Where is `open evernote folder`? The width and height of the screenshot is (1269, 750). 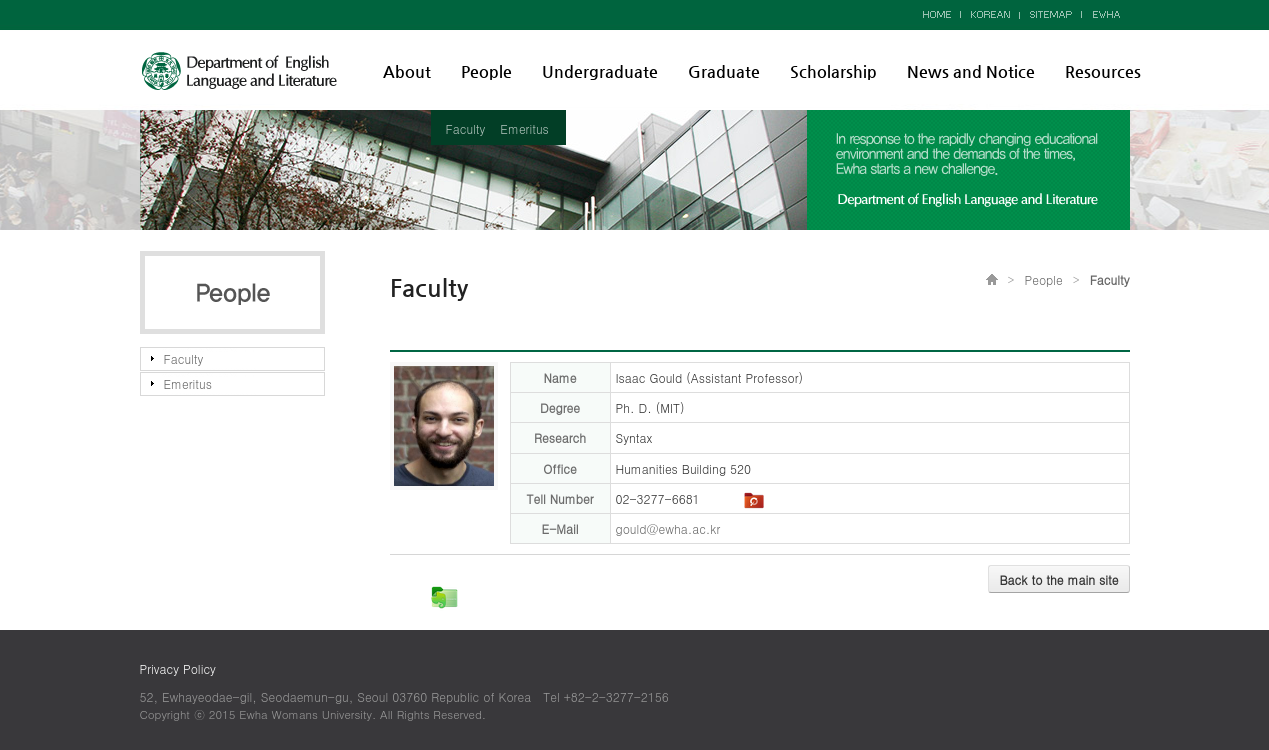
open evernote folder is located at coordinates (444, 597).